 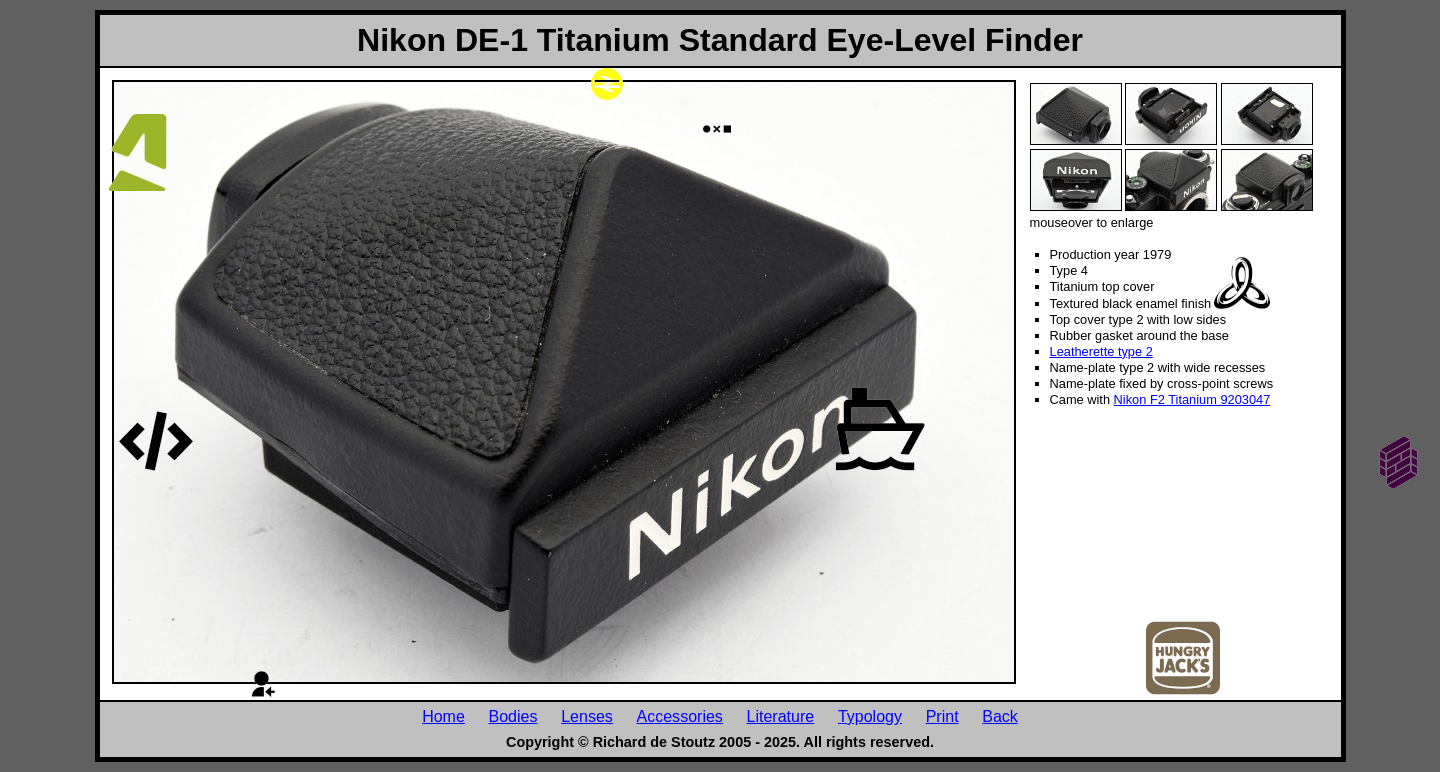 What do you see at coordinates (1398, 462) in the screenshot?
I see `Formik library logo` at bounding box center [1398, 462].